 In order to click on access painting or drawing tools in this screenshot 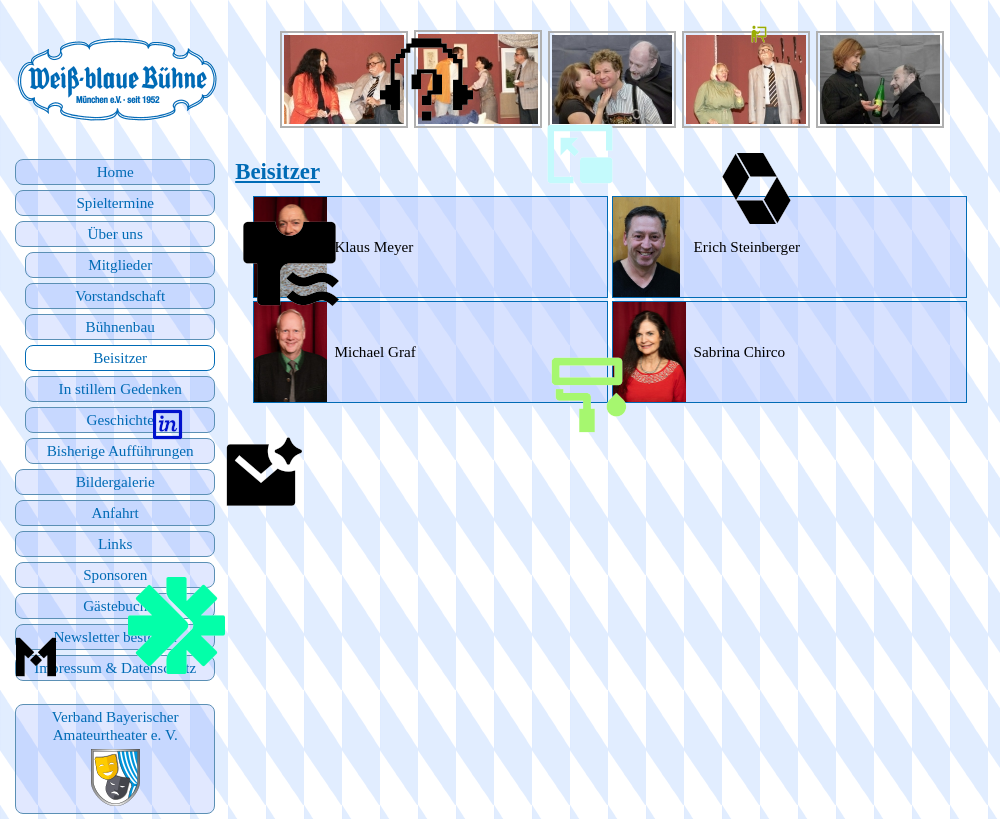, I will do `click(587, 393)`.